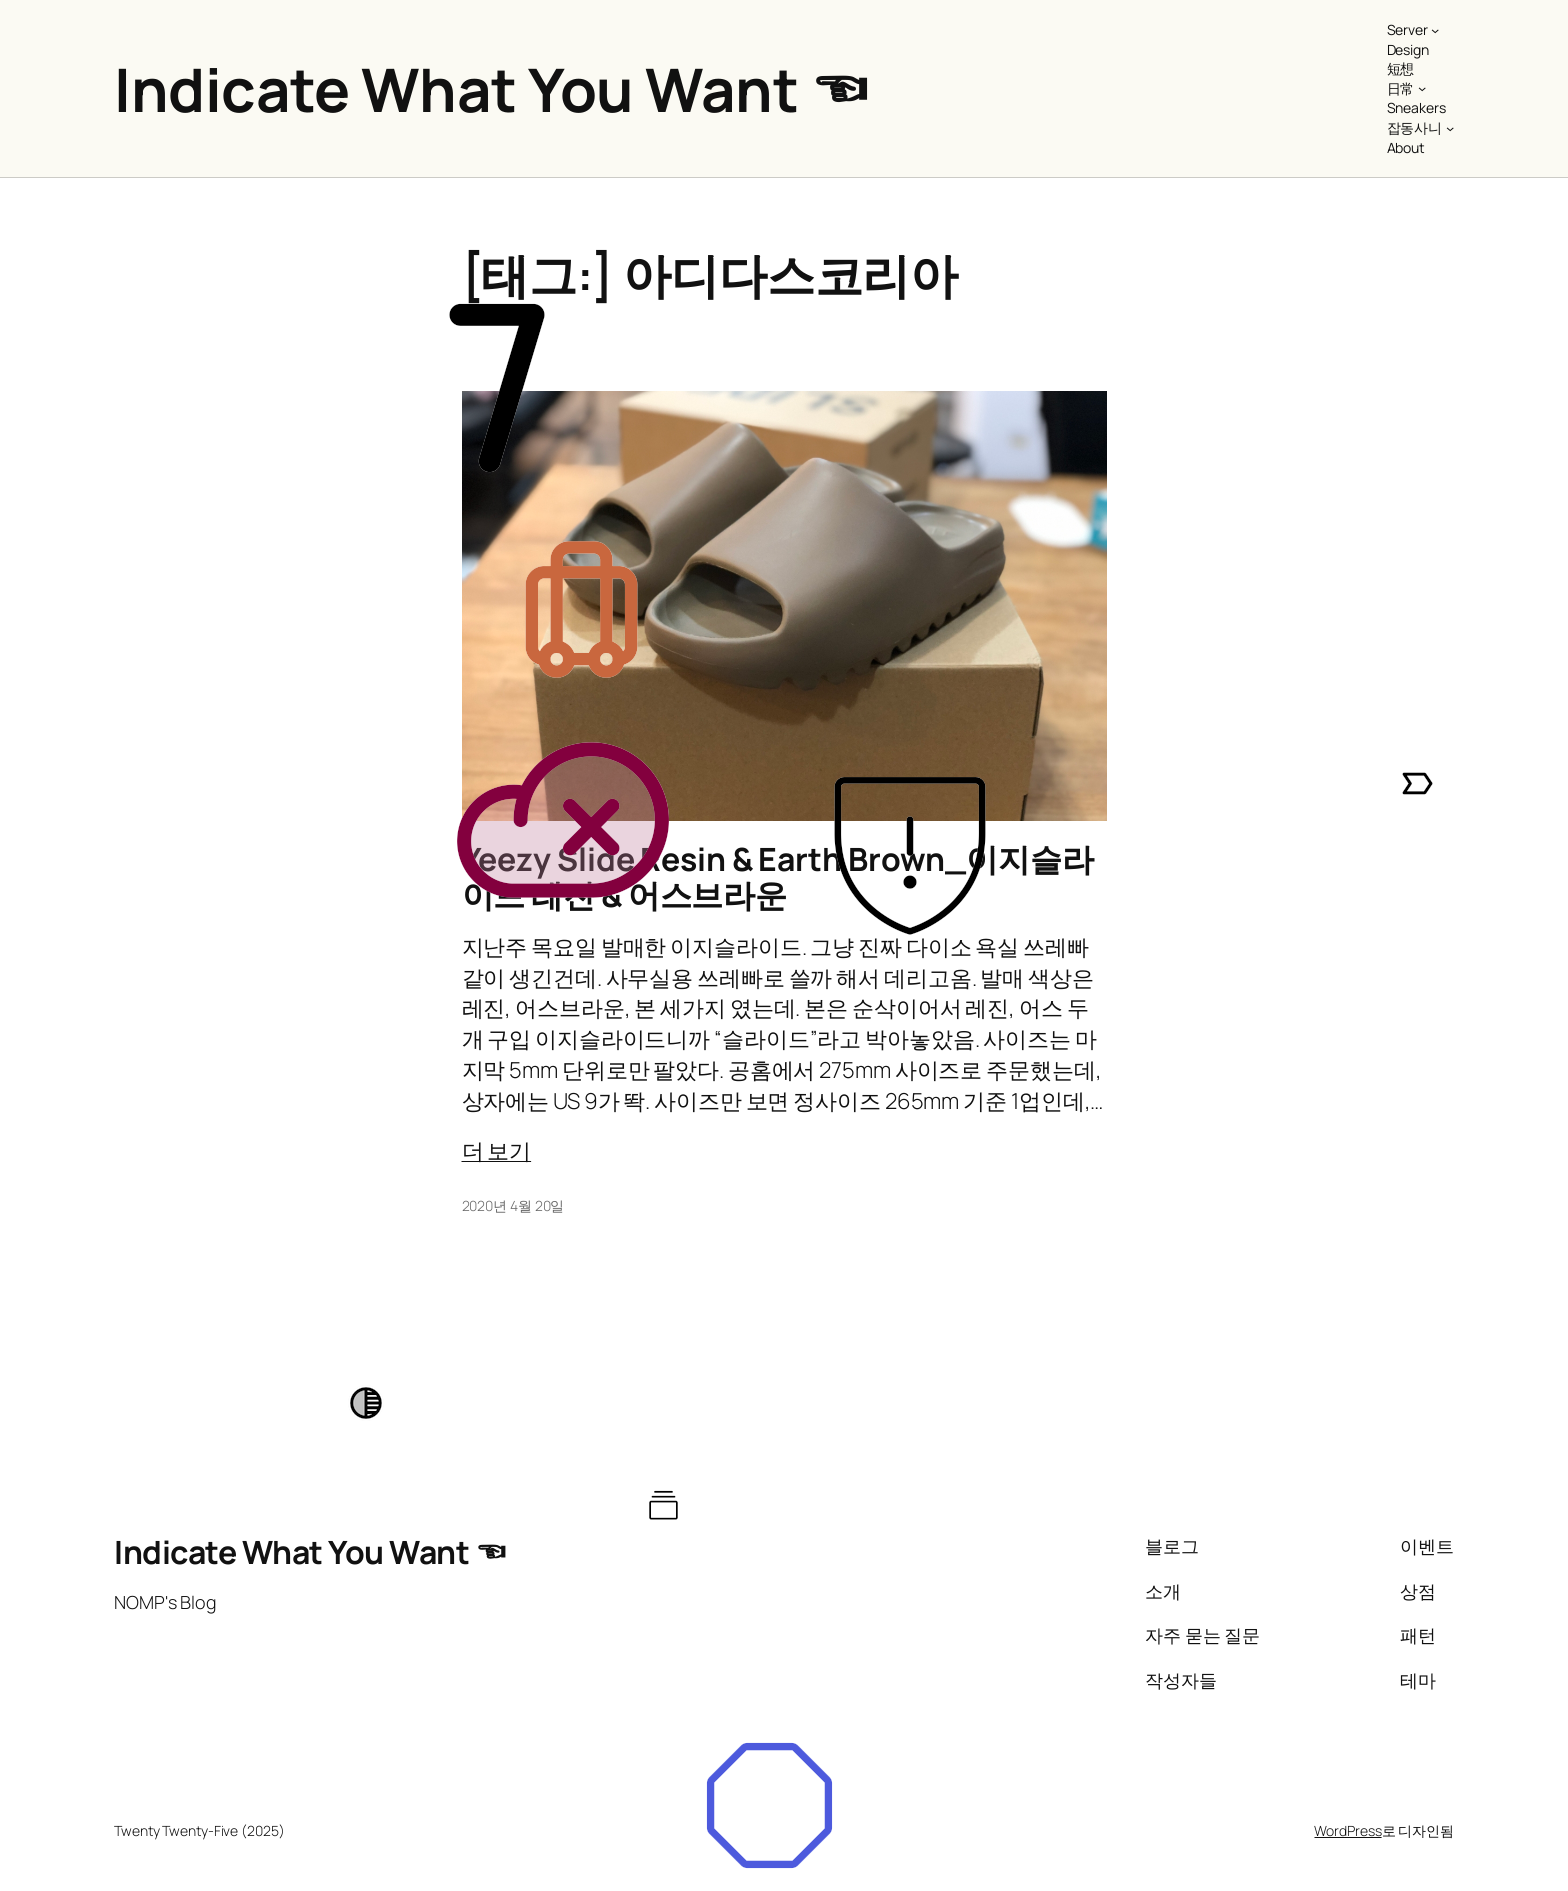 This screenshot has height=1891, width=1568. What do you see at coordinates (366, 1403) in the screenshot?
I see `adjust image contrast or tonality settings` at bounding box center [366, 1403].